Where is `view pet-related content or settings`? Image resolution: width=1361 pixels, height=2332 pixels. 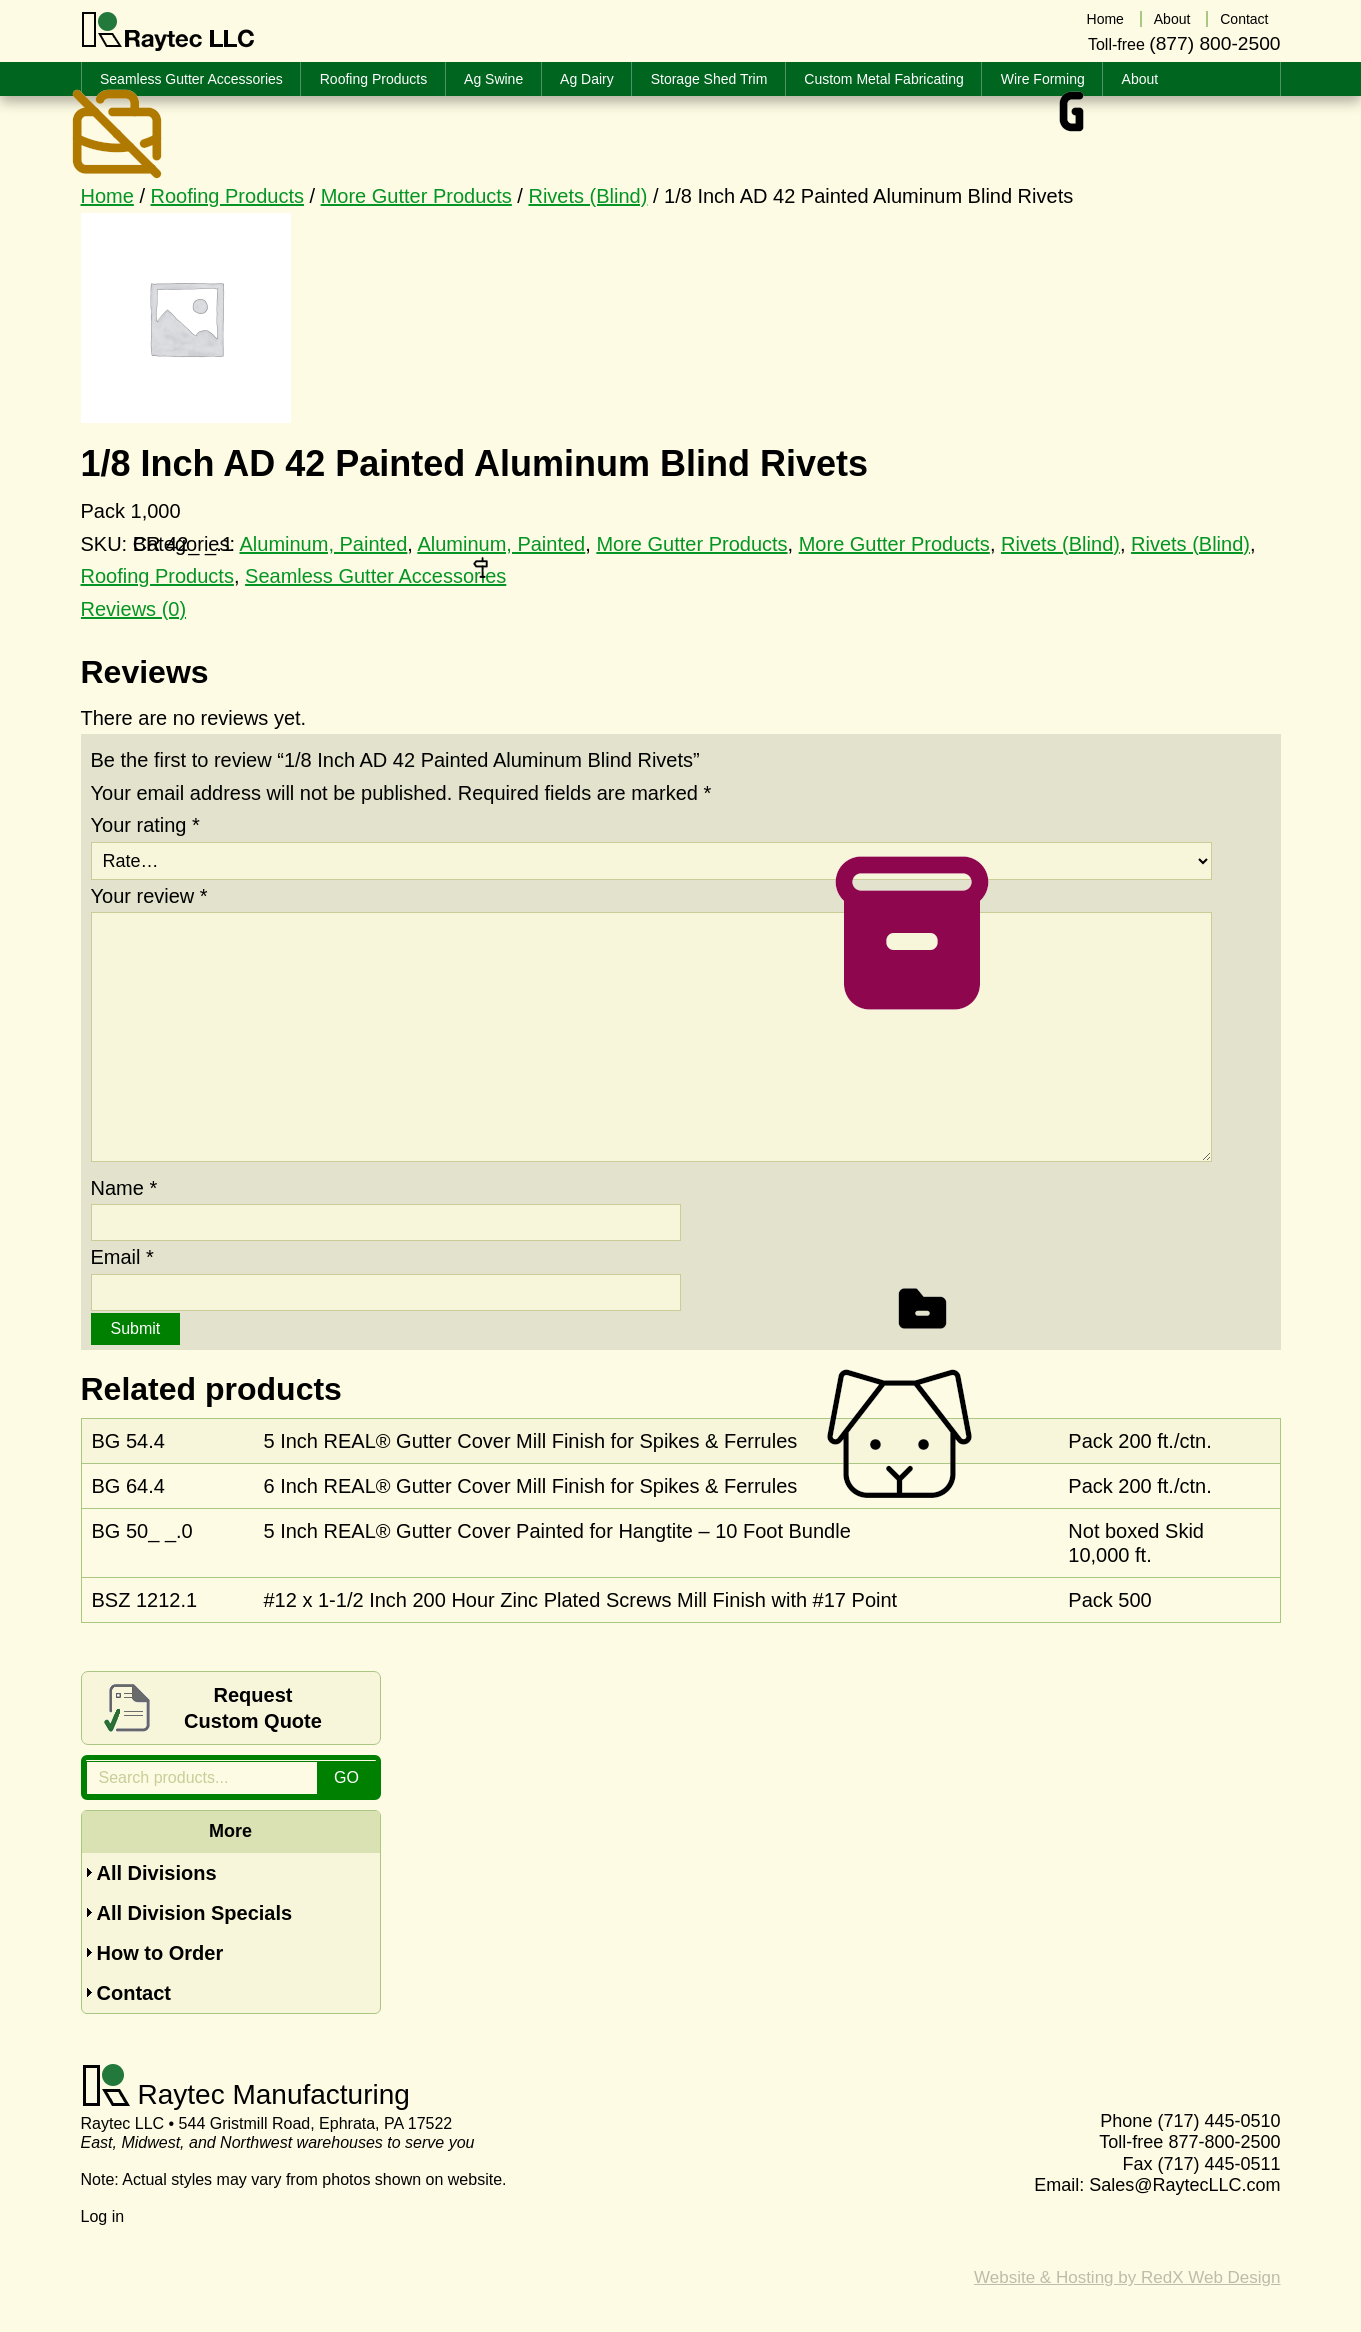 view pet-related content or settings is located at coordinates (899, 1436).